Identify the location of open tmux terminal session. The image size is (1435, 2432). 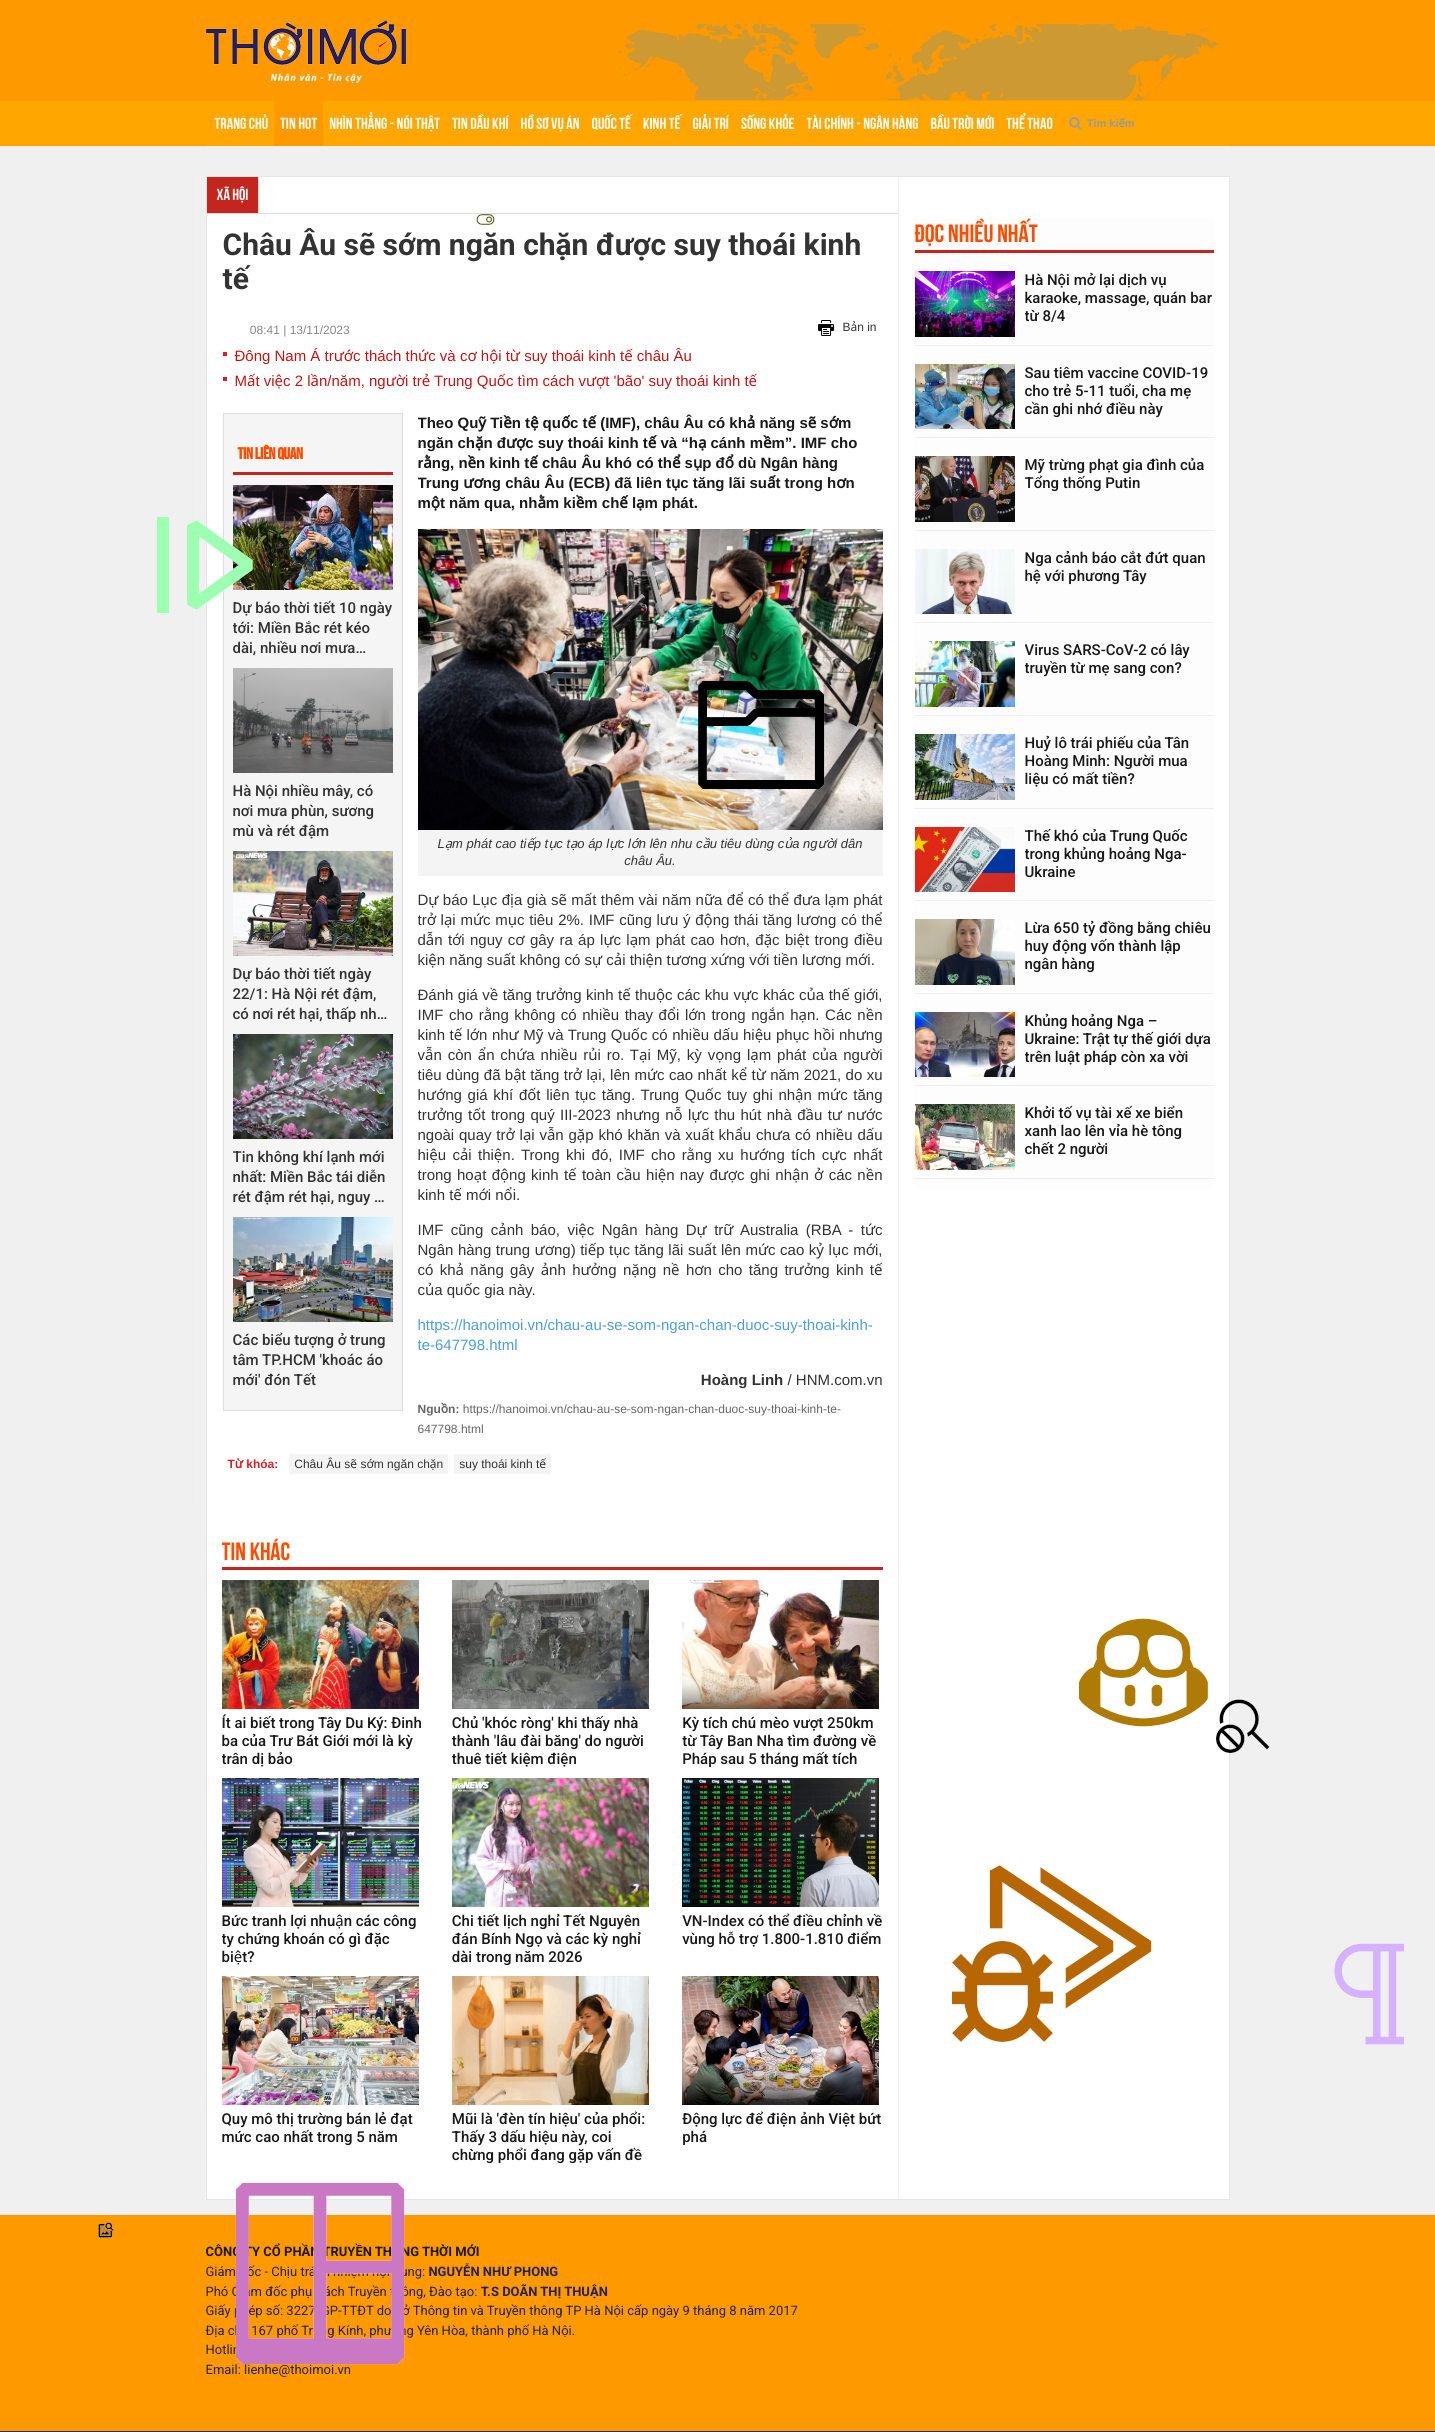
(326, 2273).